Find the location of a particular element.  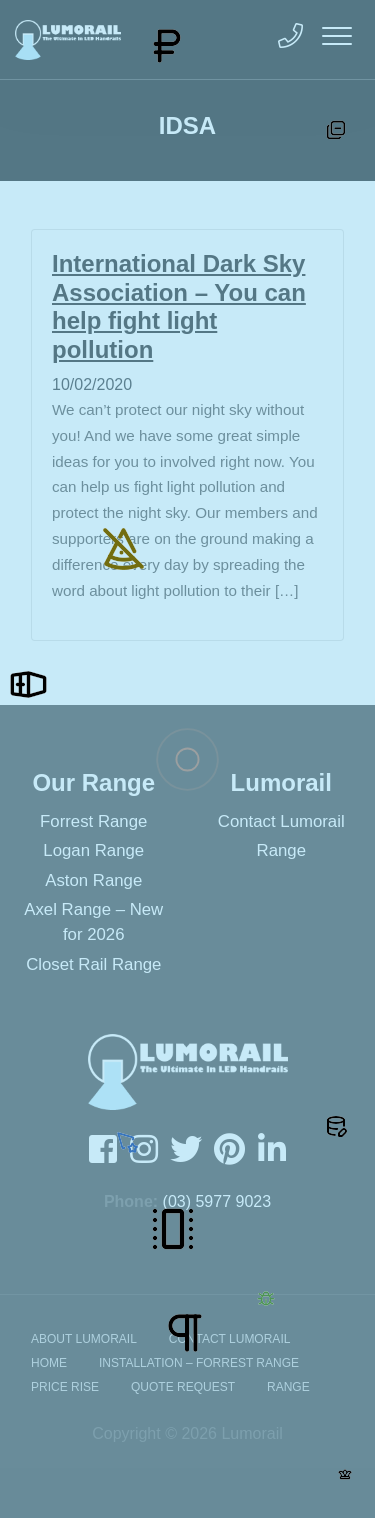

edit database settings or content is located at coordinates (336, 1126).